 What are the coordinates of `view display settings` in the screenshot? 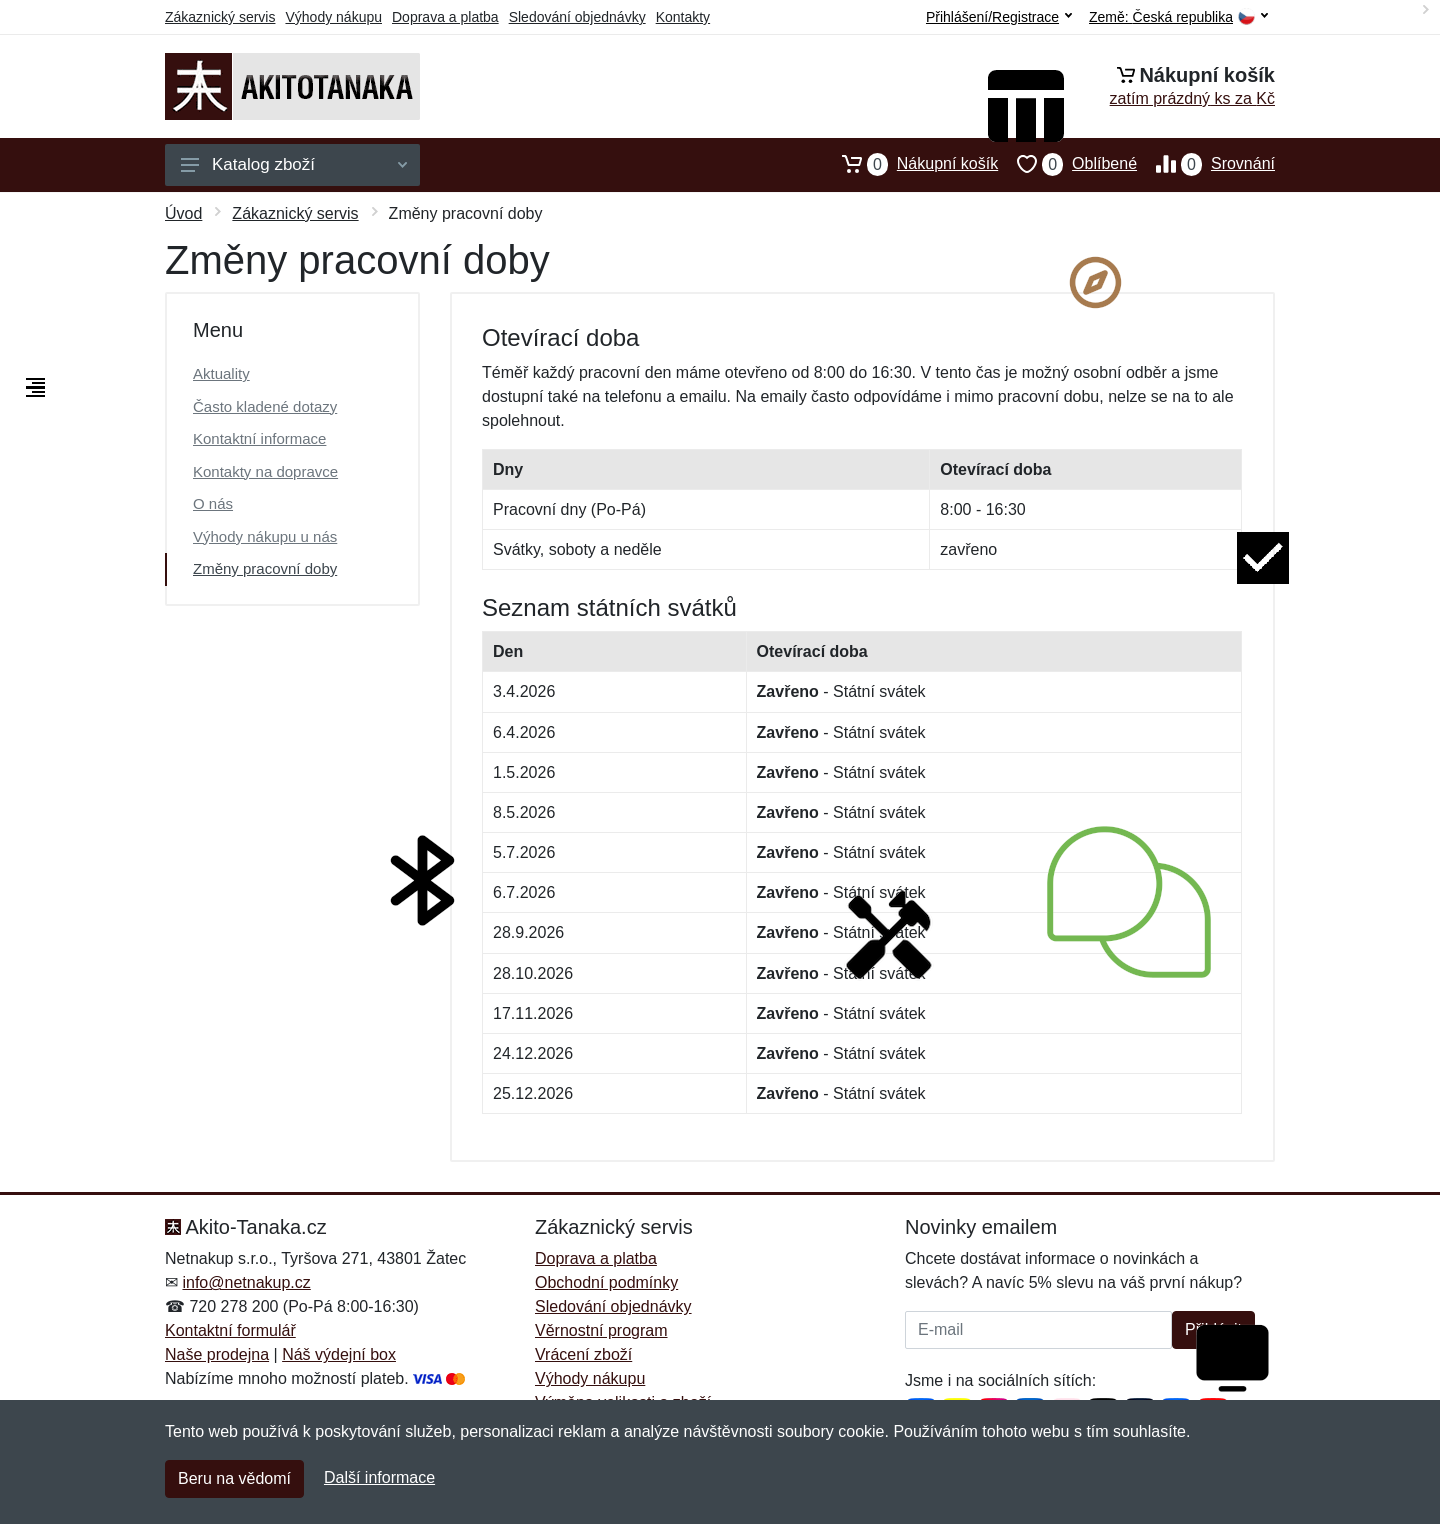 It's located at (1232, 1355).